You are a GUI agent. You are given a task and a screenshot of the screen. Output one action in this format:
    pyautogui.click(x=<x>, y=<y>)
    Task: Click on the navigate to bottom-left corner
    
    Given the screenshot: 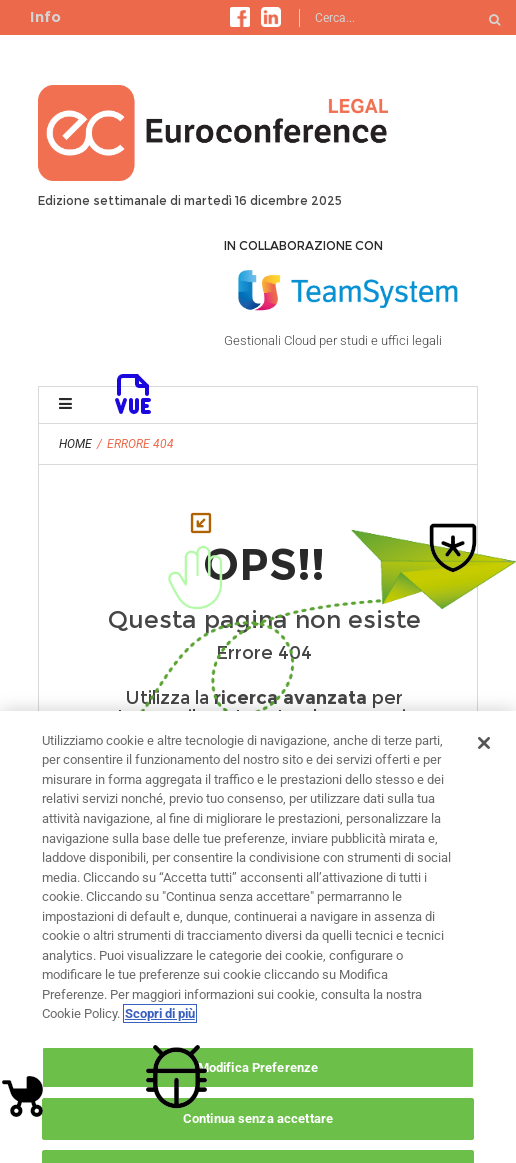 What is the action you would take?
    pyautogui.click(x=201, y=523)
    